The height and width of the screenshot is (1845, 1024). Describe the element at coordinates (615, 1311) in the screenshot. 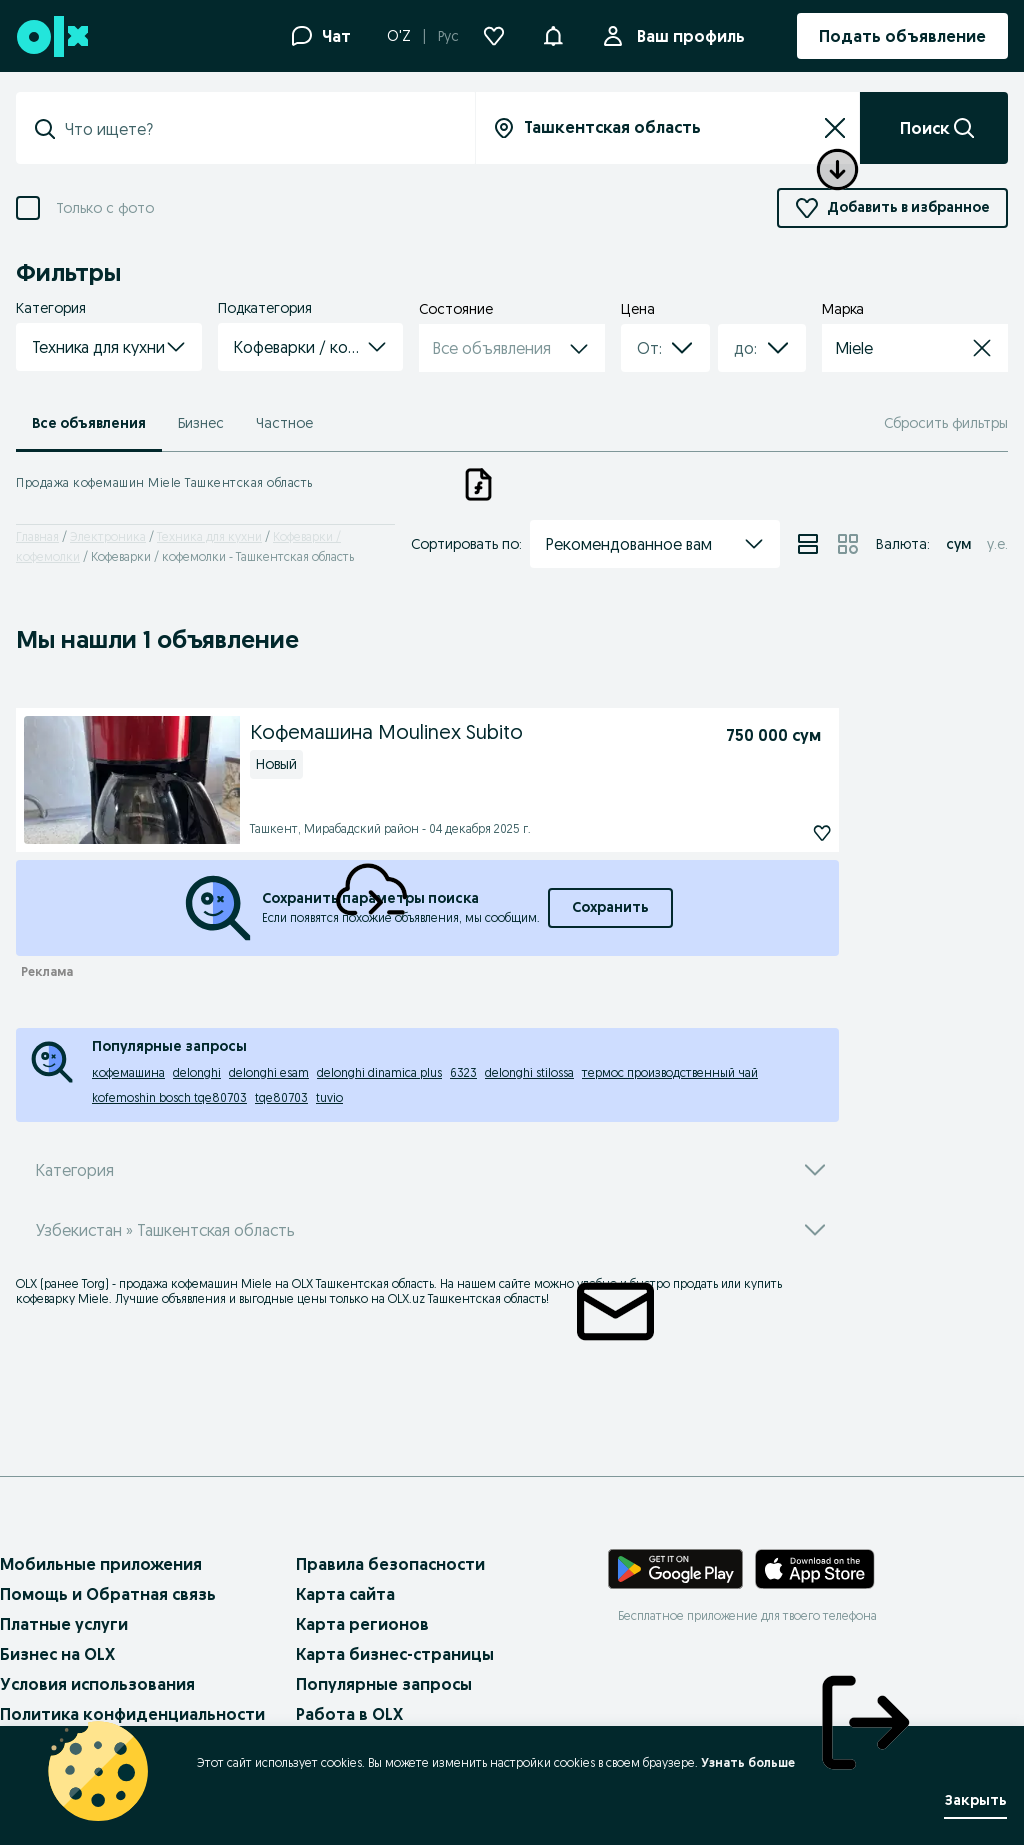

I see `open your inbox` at that location.